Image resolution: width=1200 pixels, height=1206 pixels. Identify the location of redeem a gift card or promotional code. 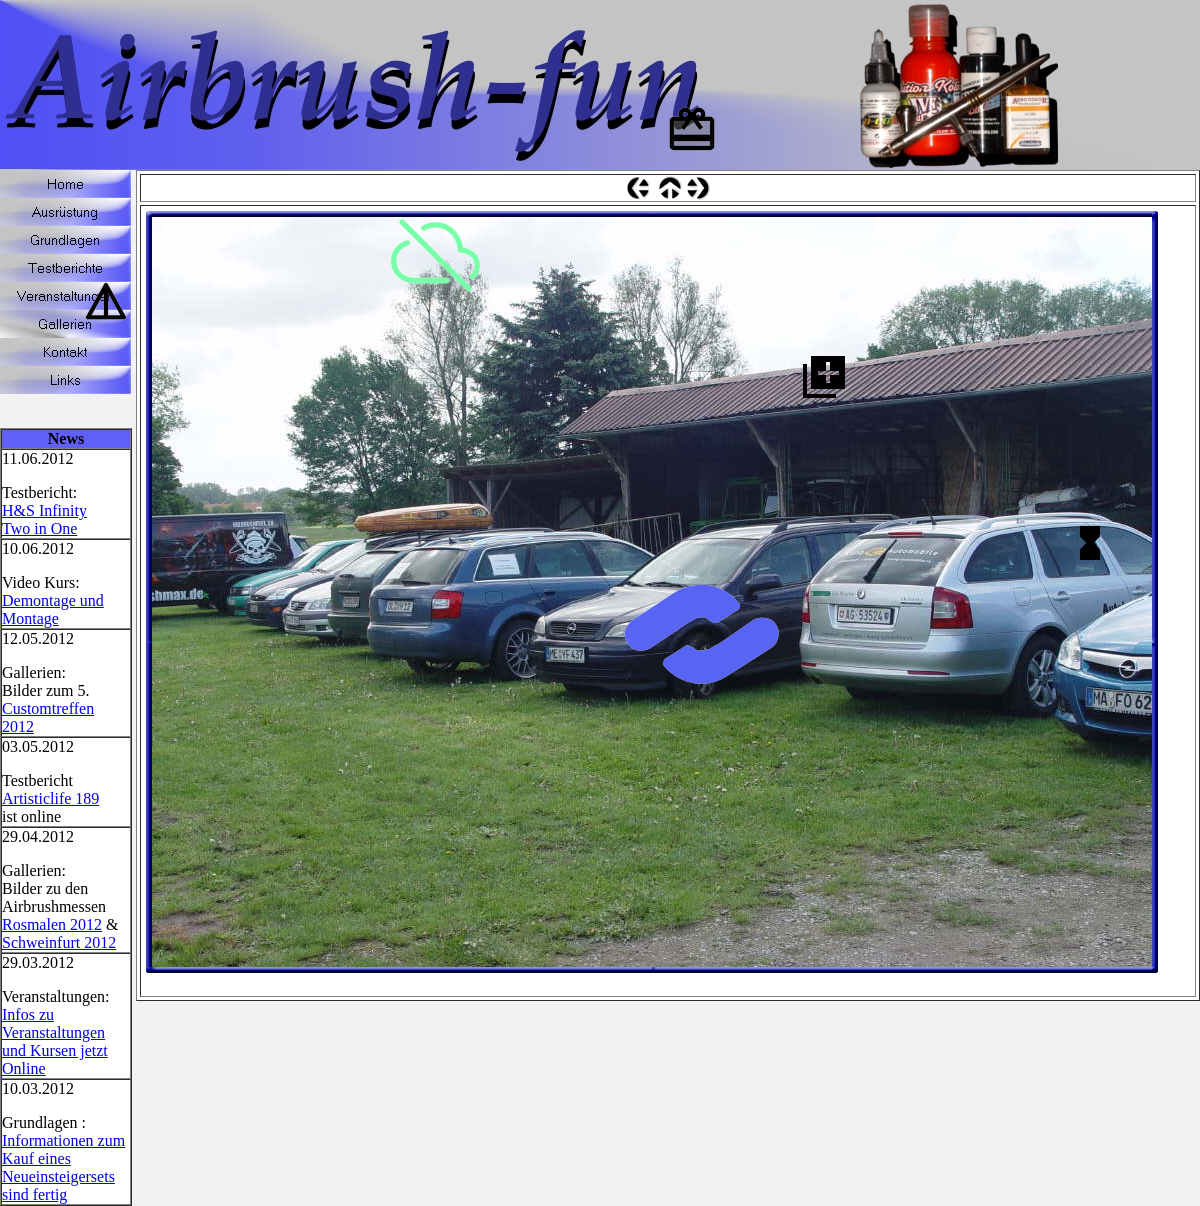
(692, 130).